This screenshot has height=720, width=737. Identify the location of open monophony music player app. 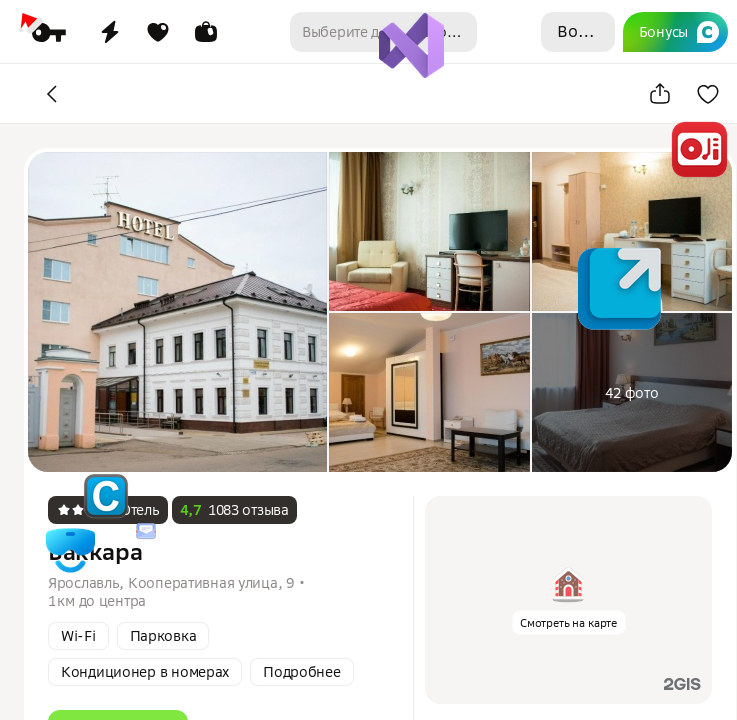
(699, 149).